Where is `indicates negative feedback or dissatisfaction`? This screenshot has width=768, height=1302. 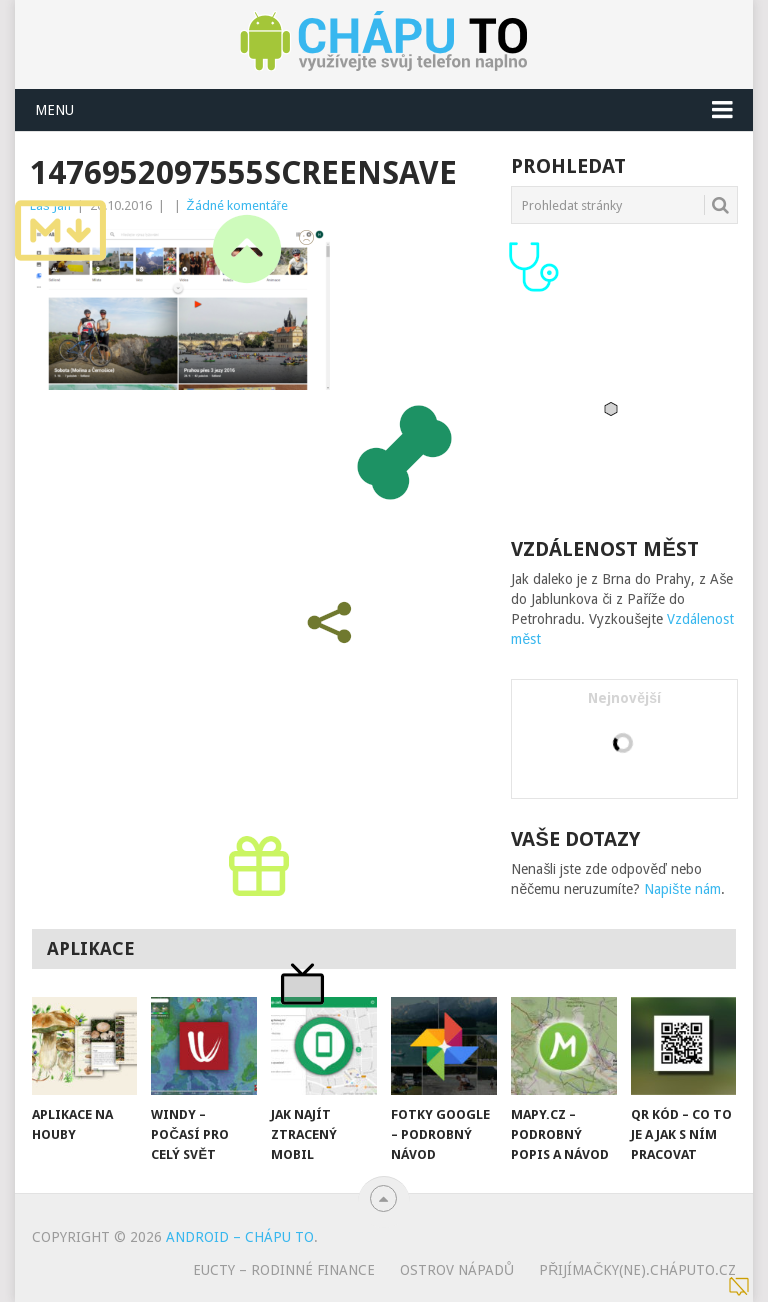
indicates negative feedback or dissatisfaction is located at coordinates (306, 237).